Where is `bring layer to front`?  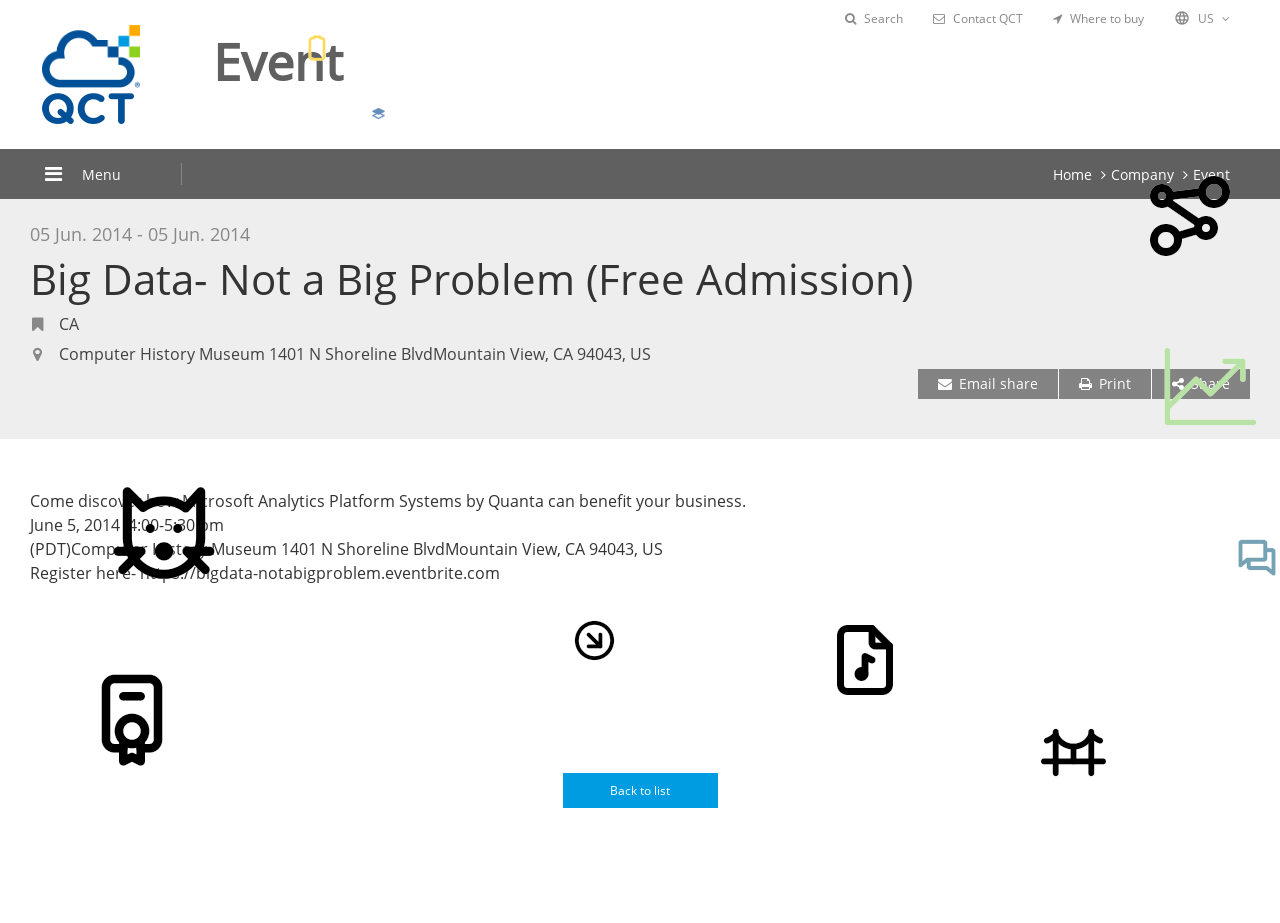 bring layer to front is located at coordinates (378, 113).